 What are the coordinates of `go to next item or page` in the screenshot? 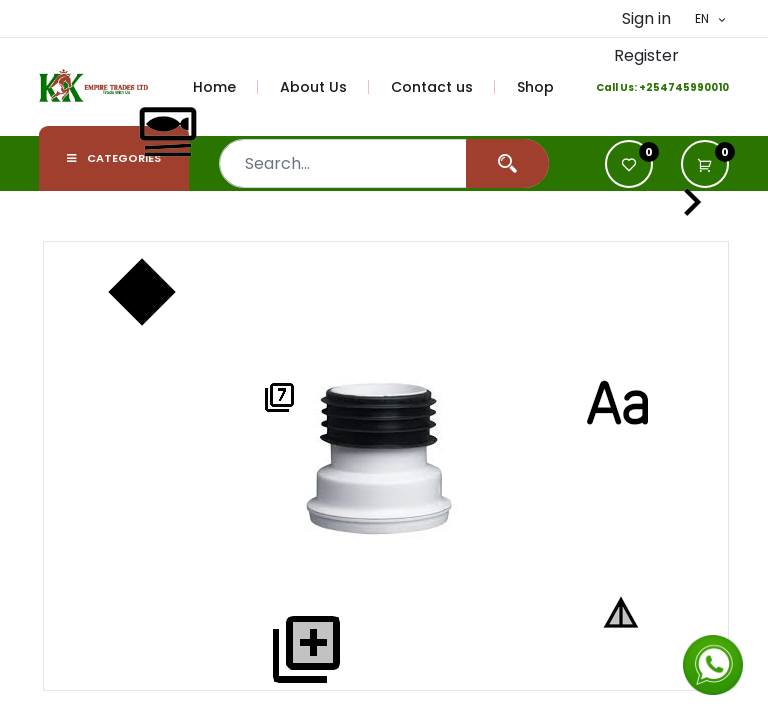 It's located at (692, 202).